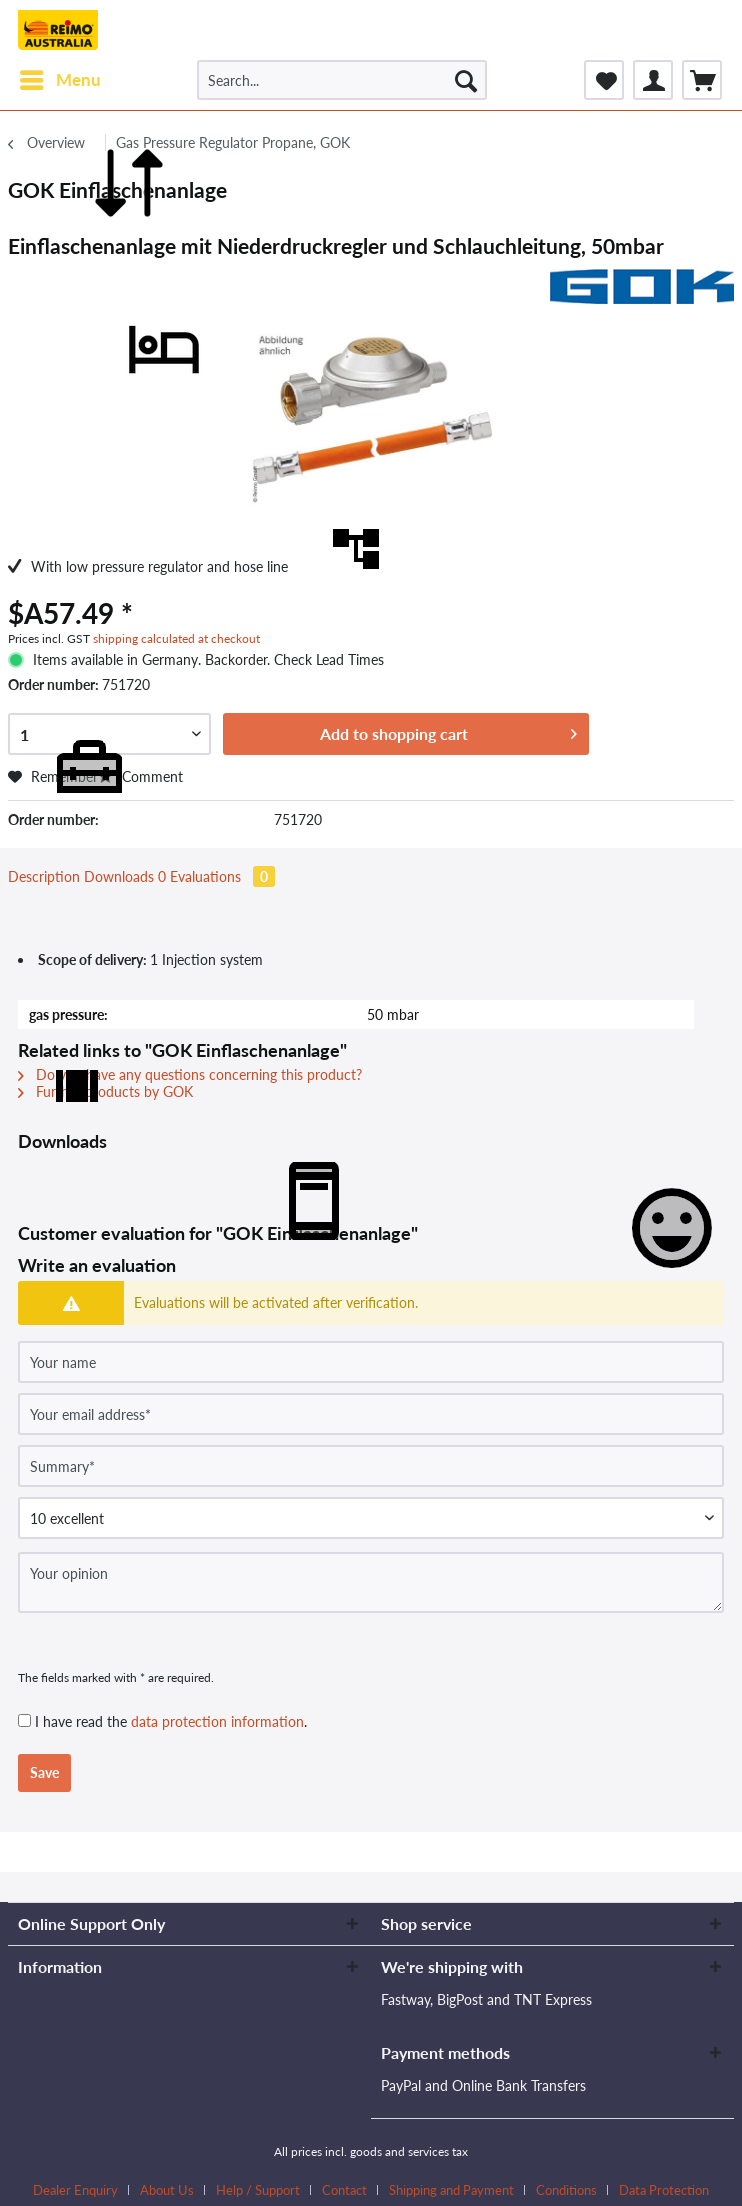 The height and width of the screenshot is (2206, 742). Describe the element at coordinates (164, 348) in the screenshot. I see `find nearby hotels or accommodation` at that location.